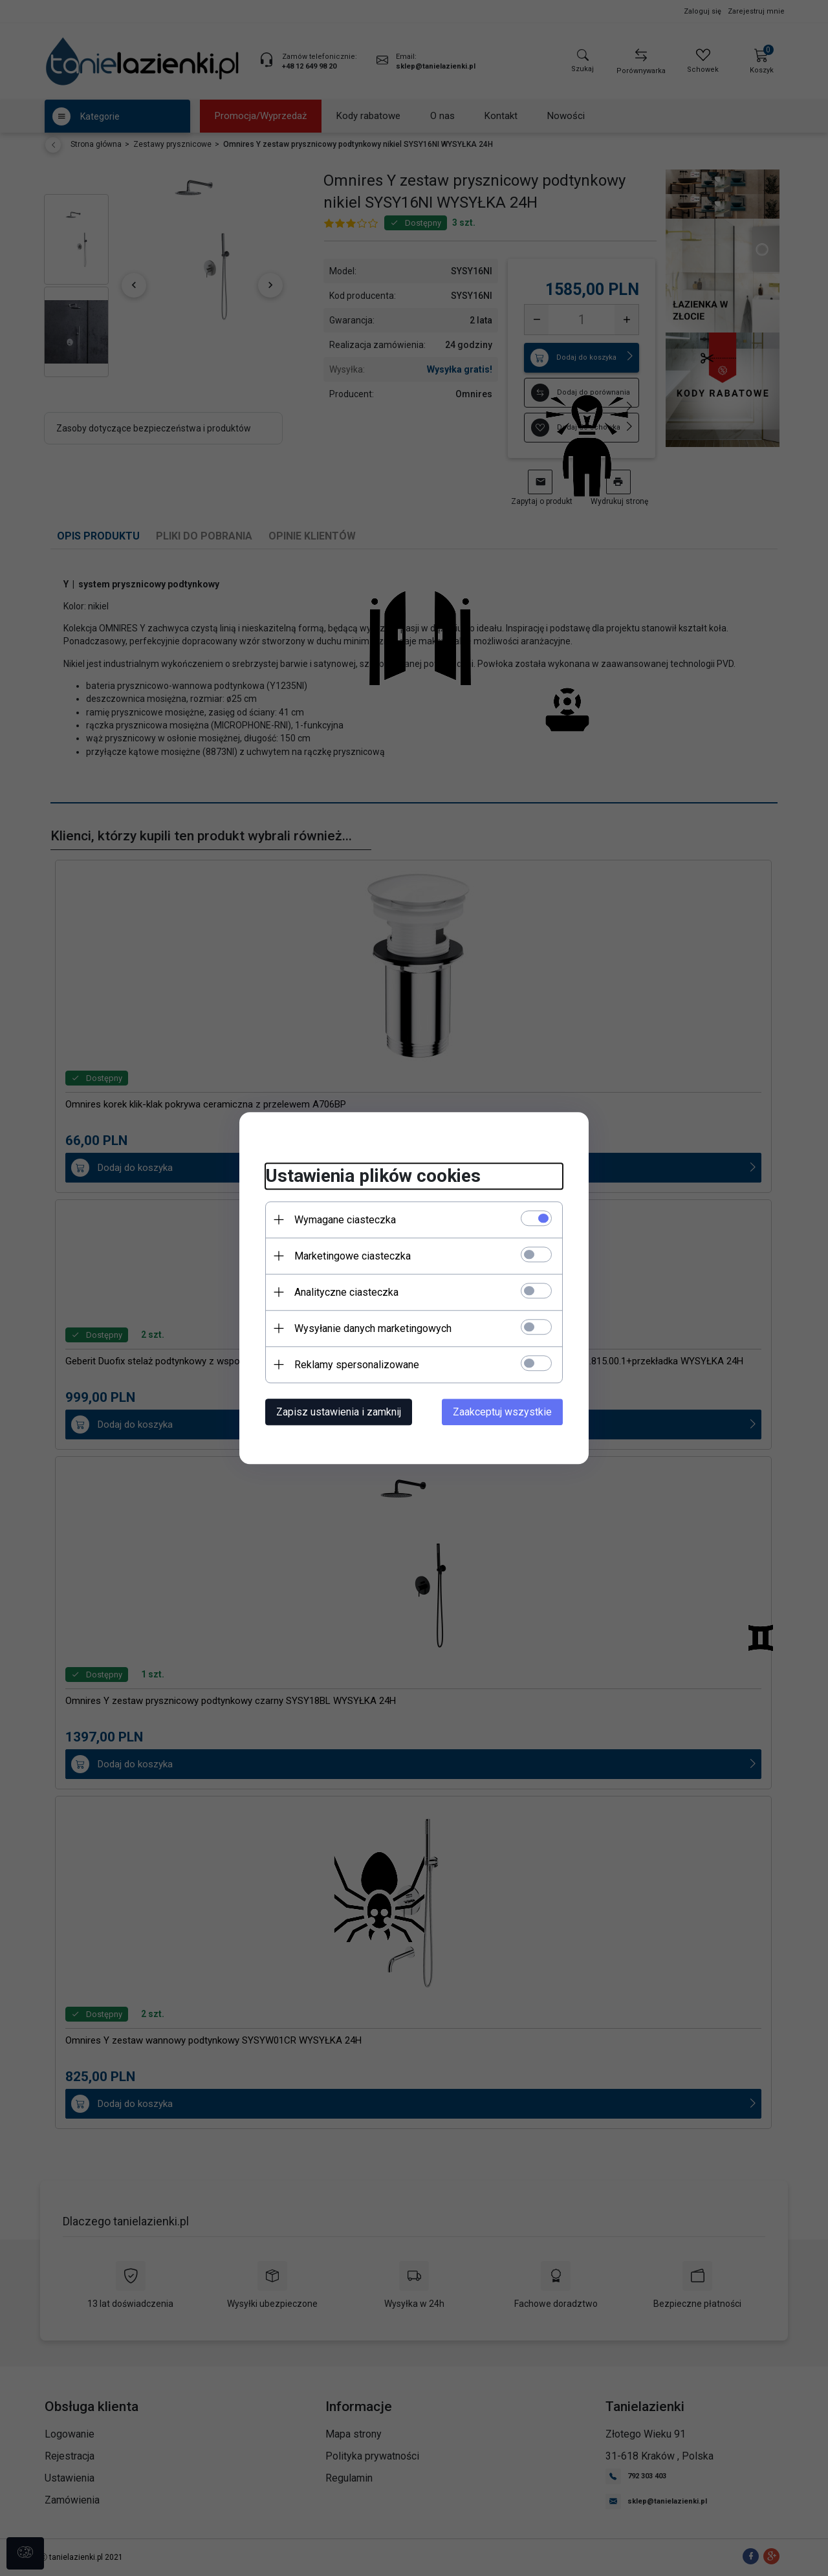  Describe the element at coordinates (420, 635) in the screenshot. I see `enter a new area or level` at that location.